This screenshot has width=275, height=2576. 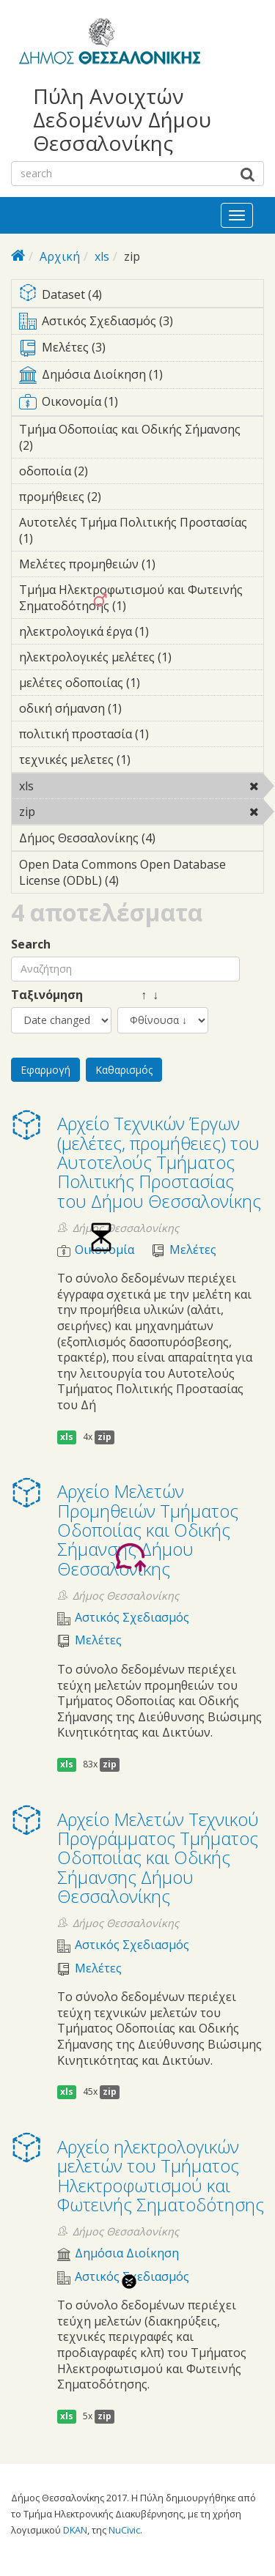 What do you see at coordinates (100, 600) in the screenshot?
I see `indicates male gender selection` at bounding box center [100, 600].